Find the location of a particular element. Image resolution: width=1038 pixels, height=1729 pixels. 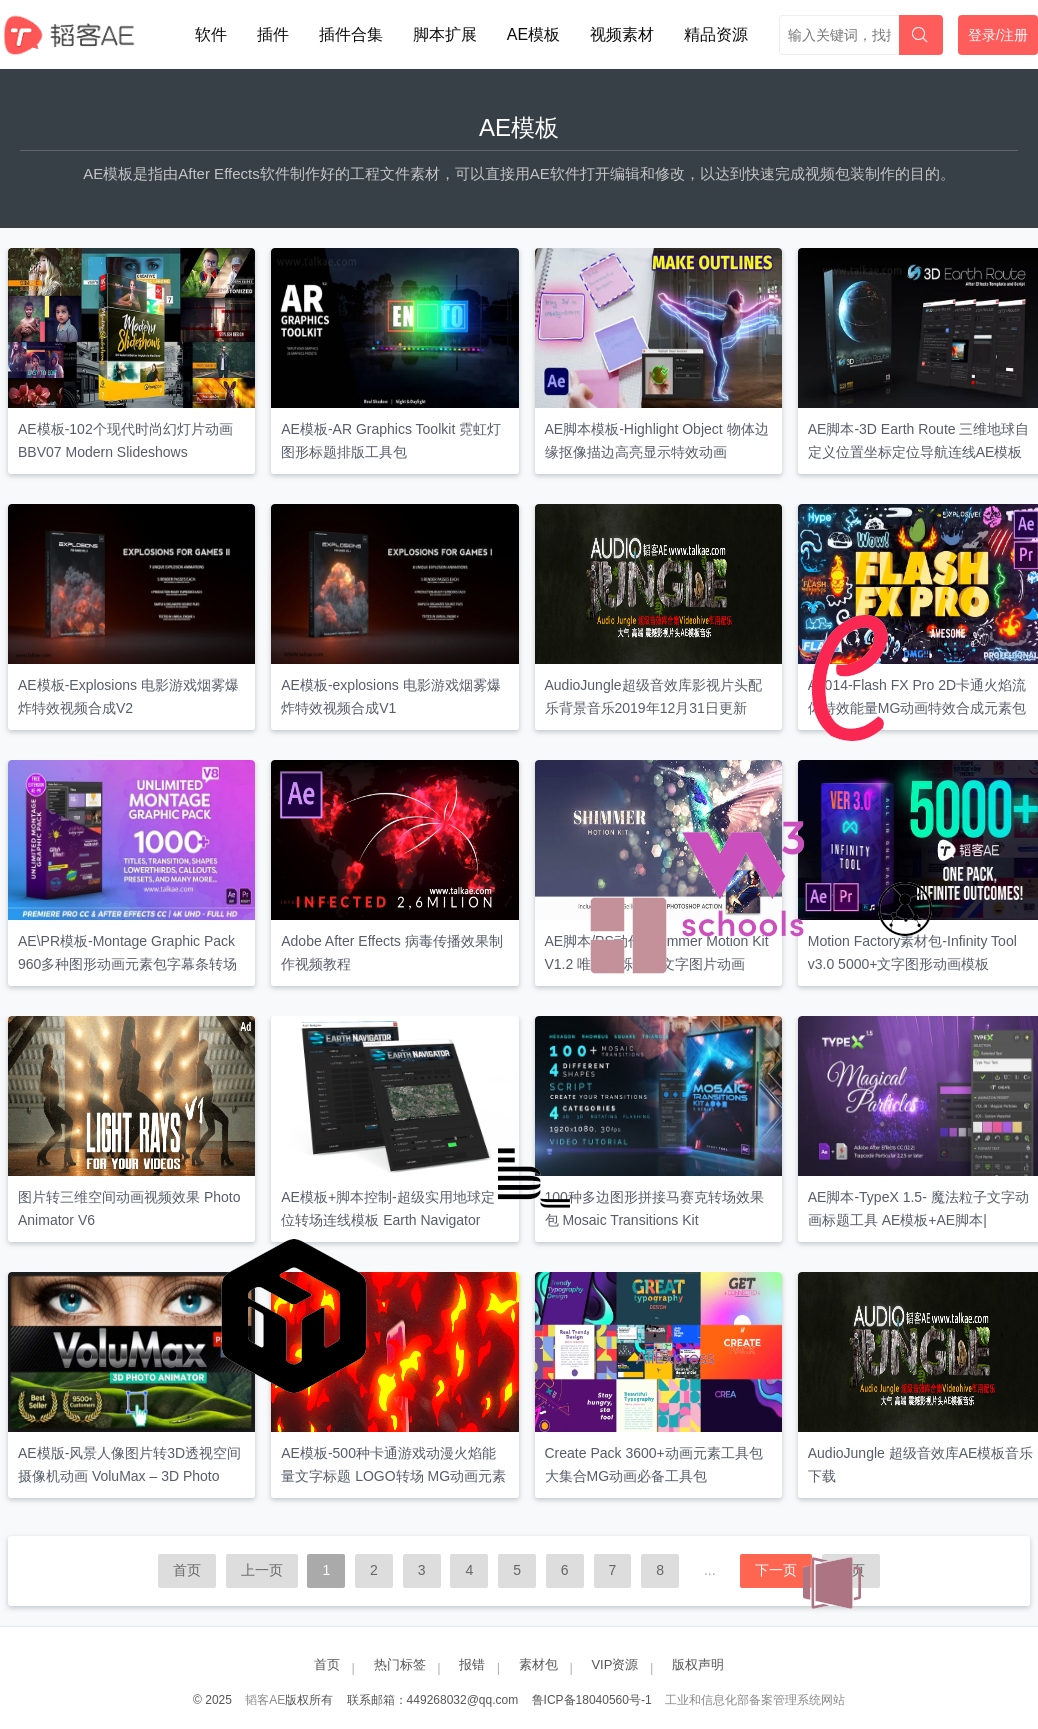

BEM (Block Element Modifier) methodology logo is located at coordinates (534, 1178).